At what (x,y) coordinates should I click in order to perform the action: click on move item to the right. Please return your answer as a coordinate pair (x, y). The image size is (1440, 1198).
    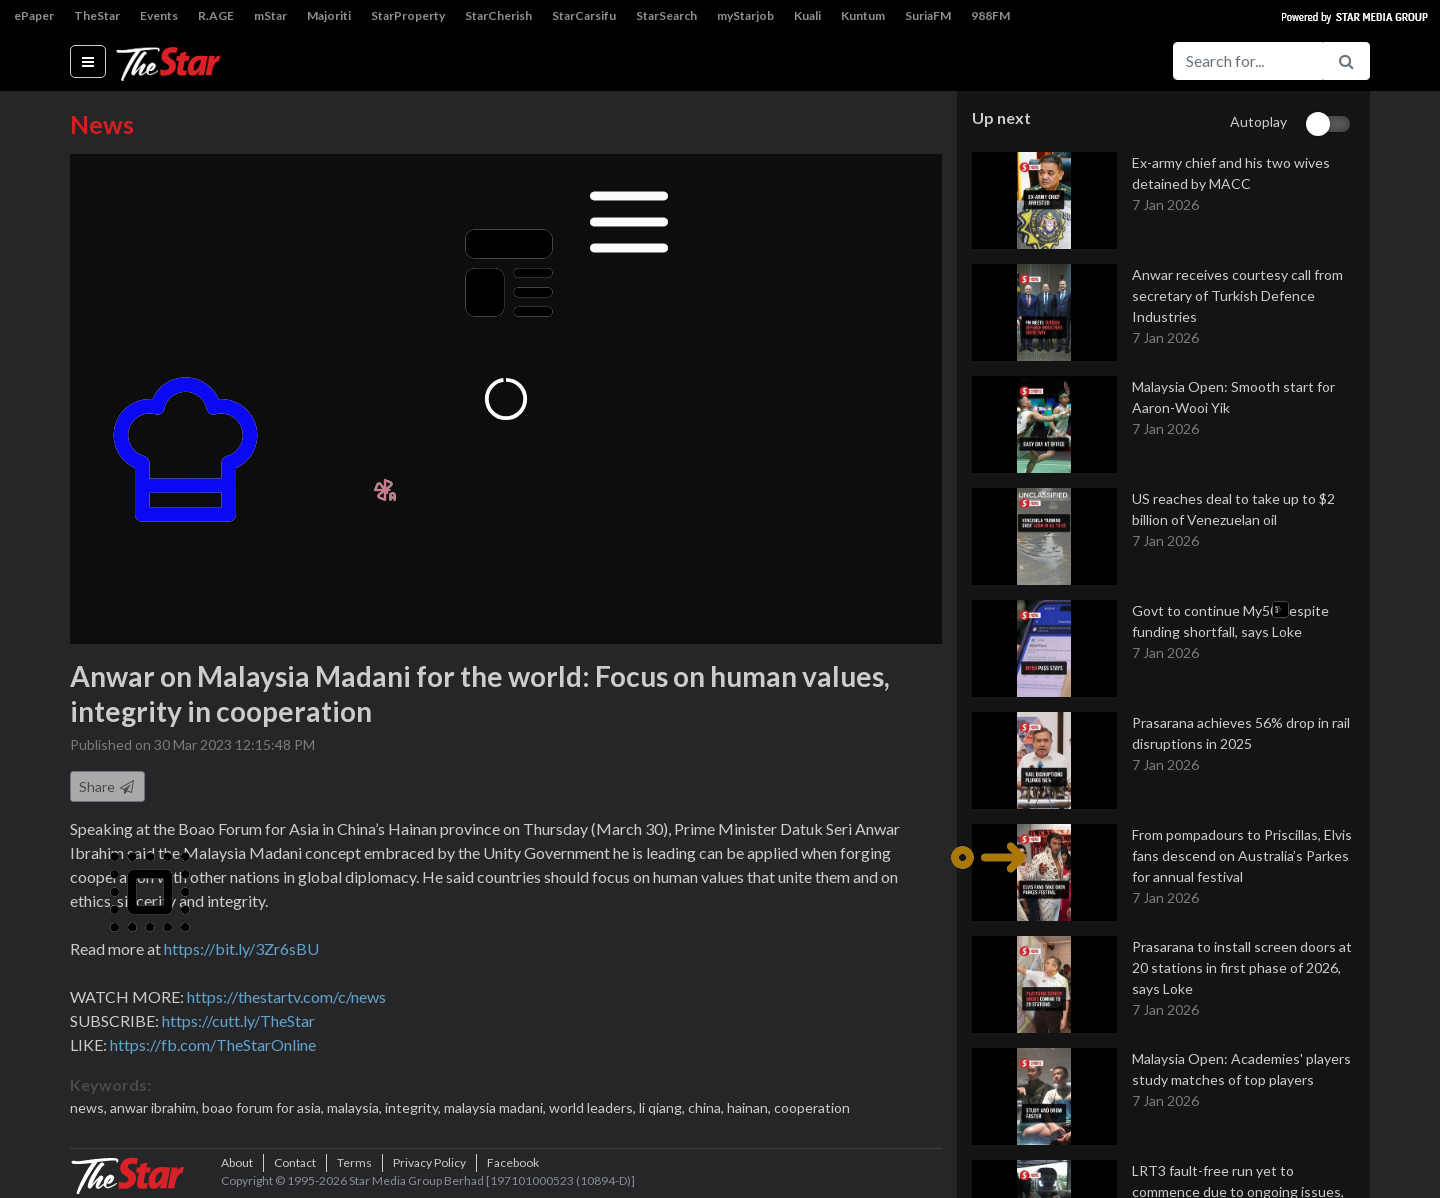
    Looking at the image, I should click on (988, 857).